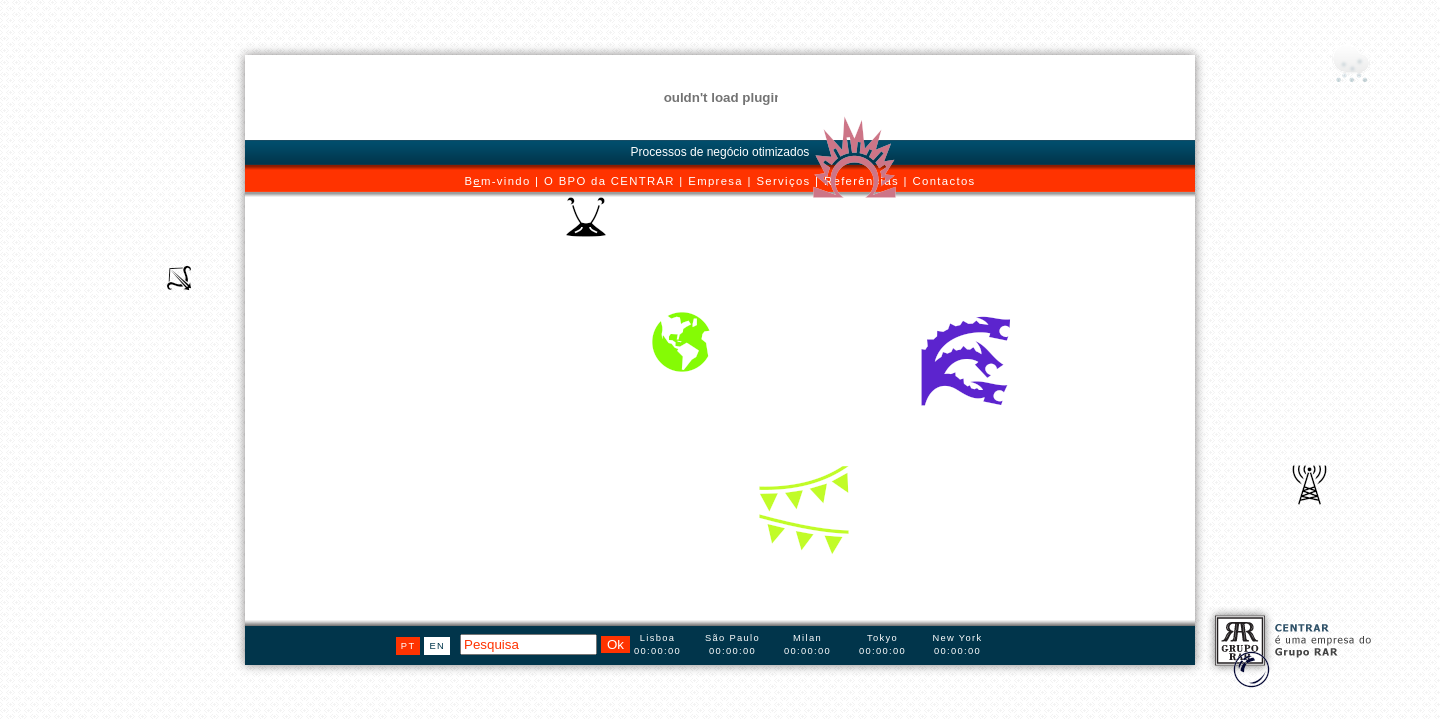  Describe the element at coordinates (682, 342) in the screenshot. I see `switch to global or worldwide view` at that location.